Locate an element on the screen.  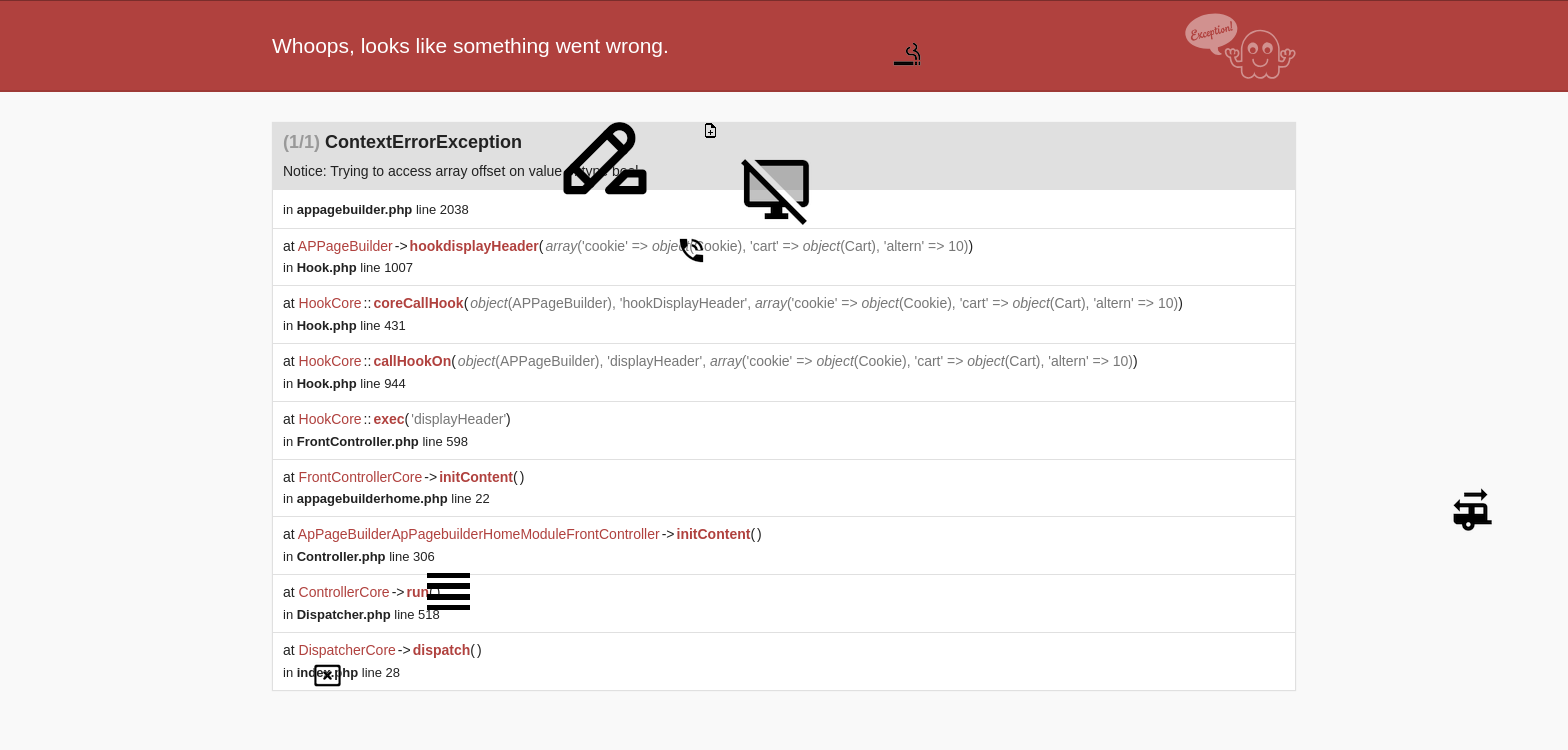
indicates RV hookup availability at a location is located at coordinates (1470, 509).